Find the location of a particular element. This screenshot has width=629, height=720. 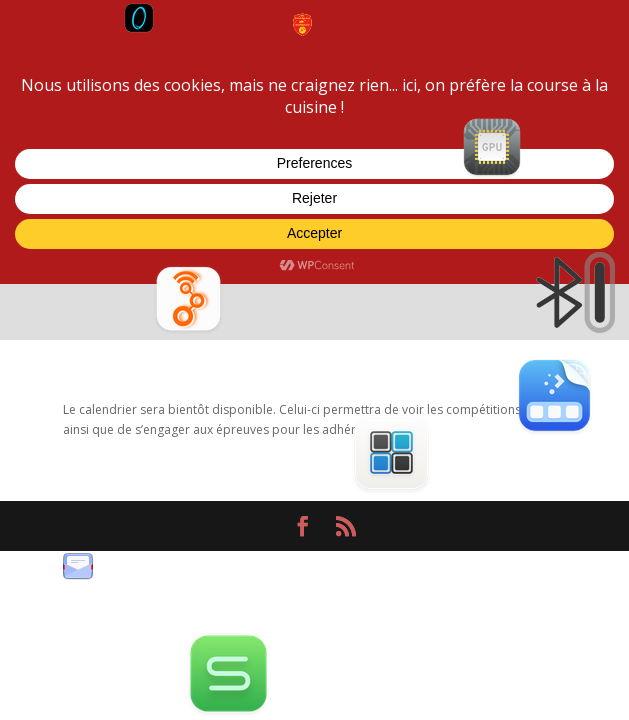

view bluetooth device battery status is located at coordinates (574, 292).